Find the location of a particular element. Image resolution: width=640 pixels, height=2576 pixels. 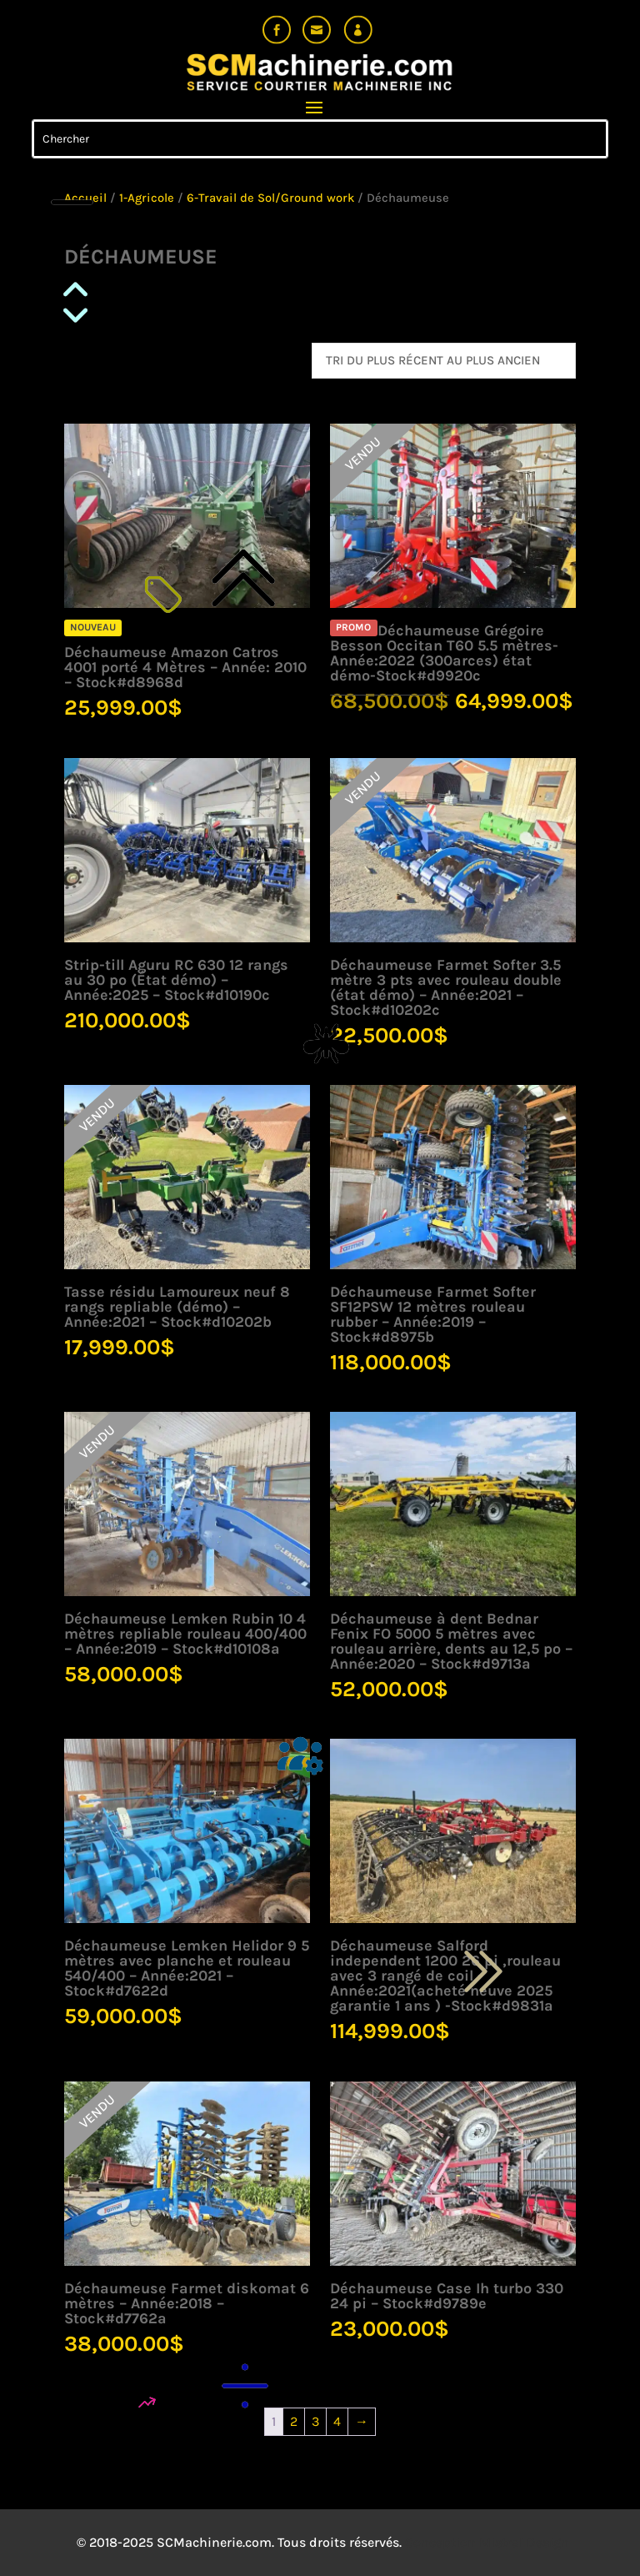

skip forward or advance quickly is located at coordinates (483, 1971).